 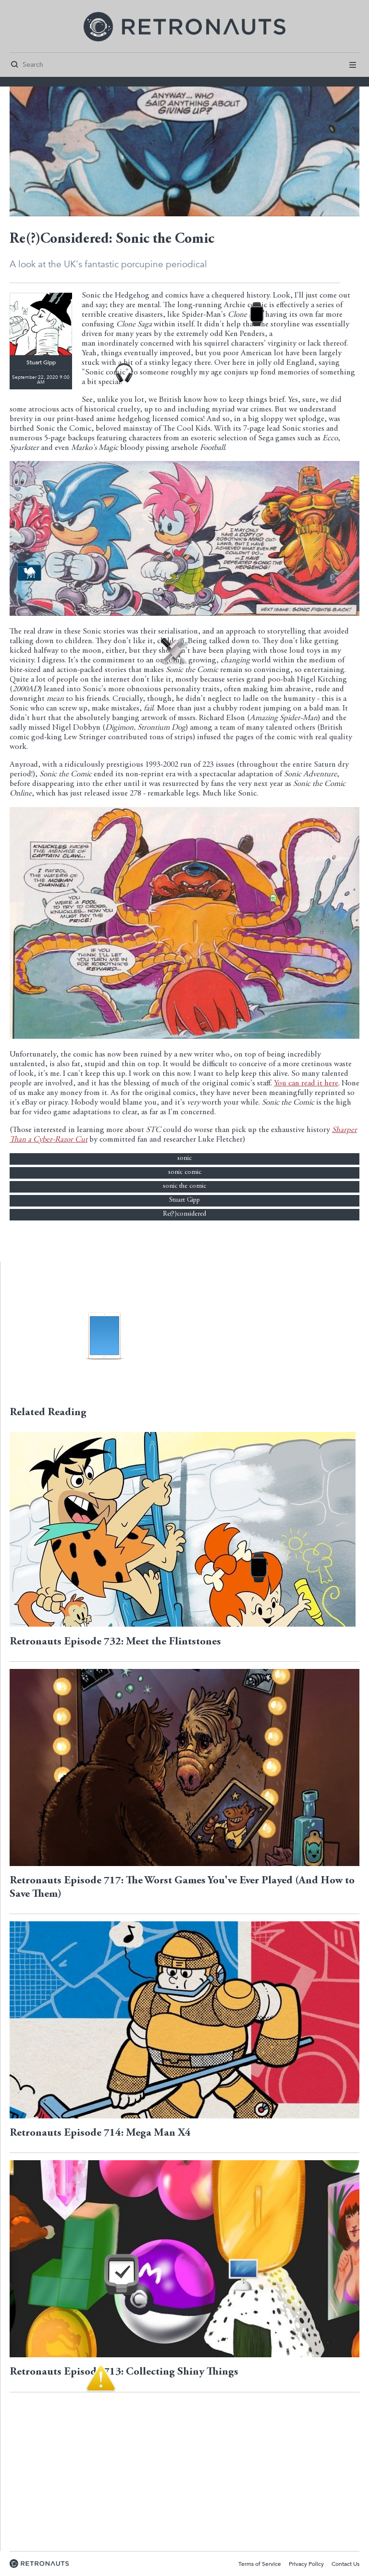 What do you see at coordinates (29, 572) in the screenshot?
I see `folder containing perl scripts or projects` at bounding box center [29, 572].